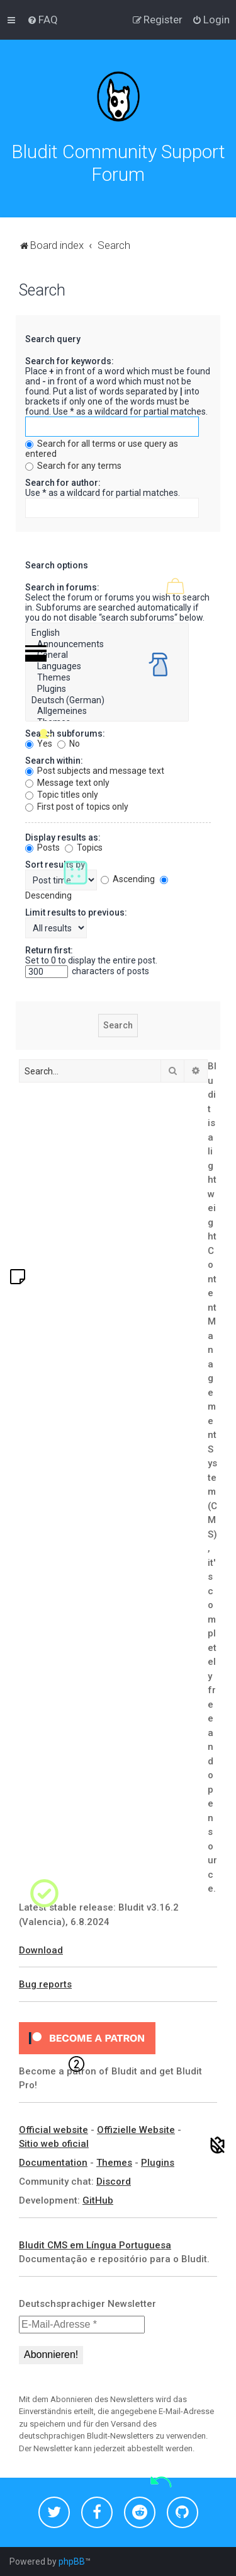  I want to click on access cleaning or household supplies, so click(159, 664).